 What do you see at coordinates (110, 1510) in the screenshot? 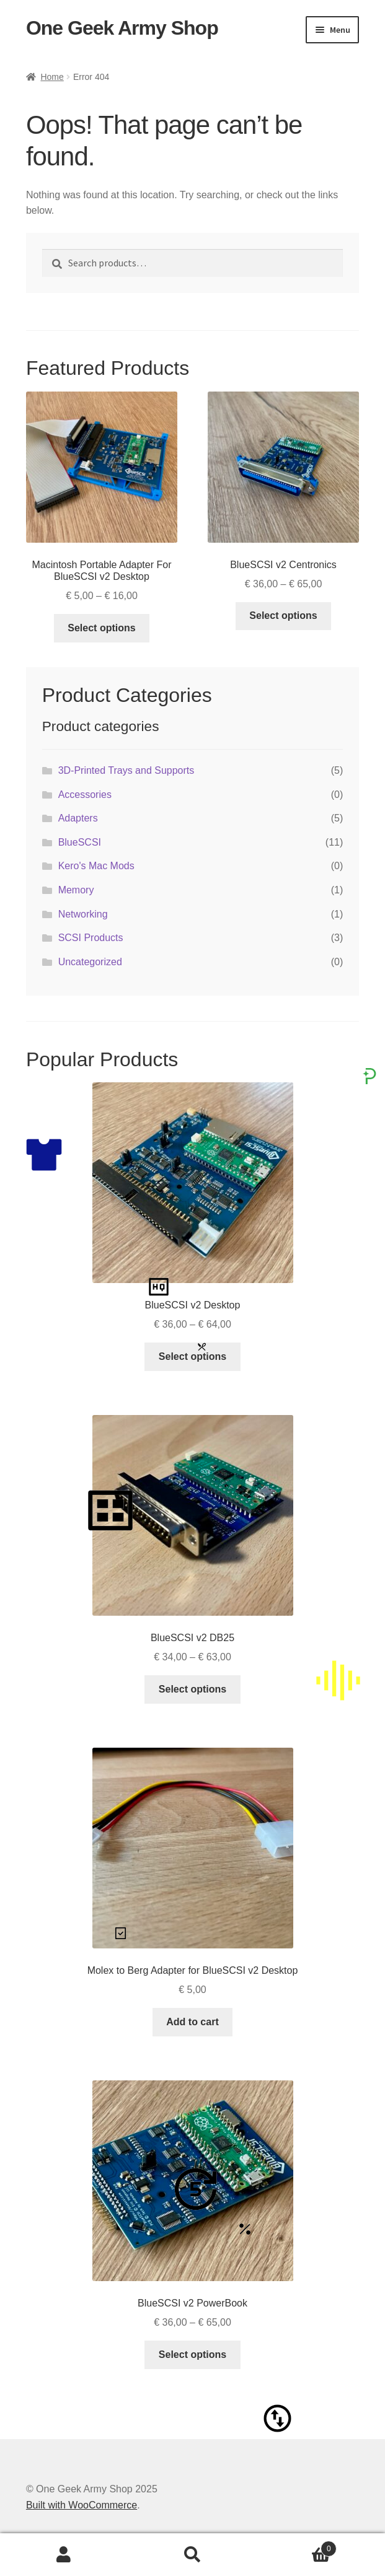
I see `switch to gallery view` at bounding box center [110, 1510].